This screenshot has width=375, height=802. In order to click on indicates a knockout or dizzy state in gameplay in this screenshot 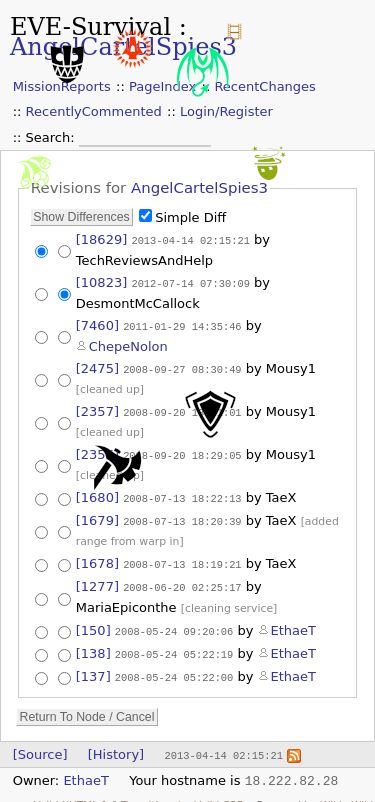, I will do `click(269, 163)`.